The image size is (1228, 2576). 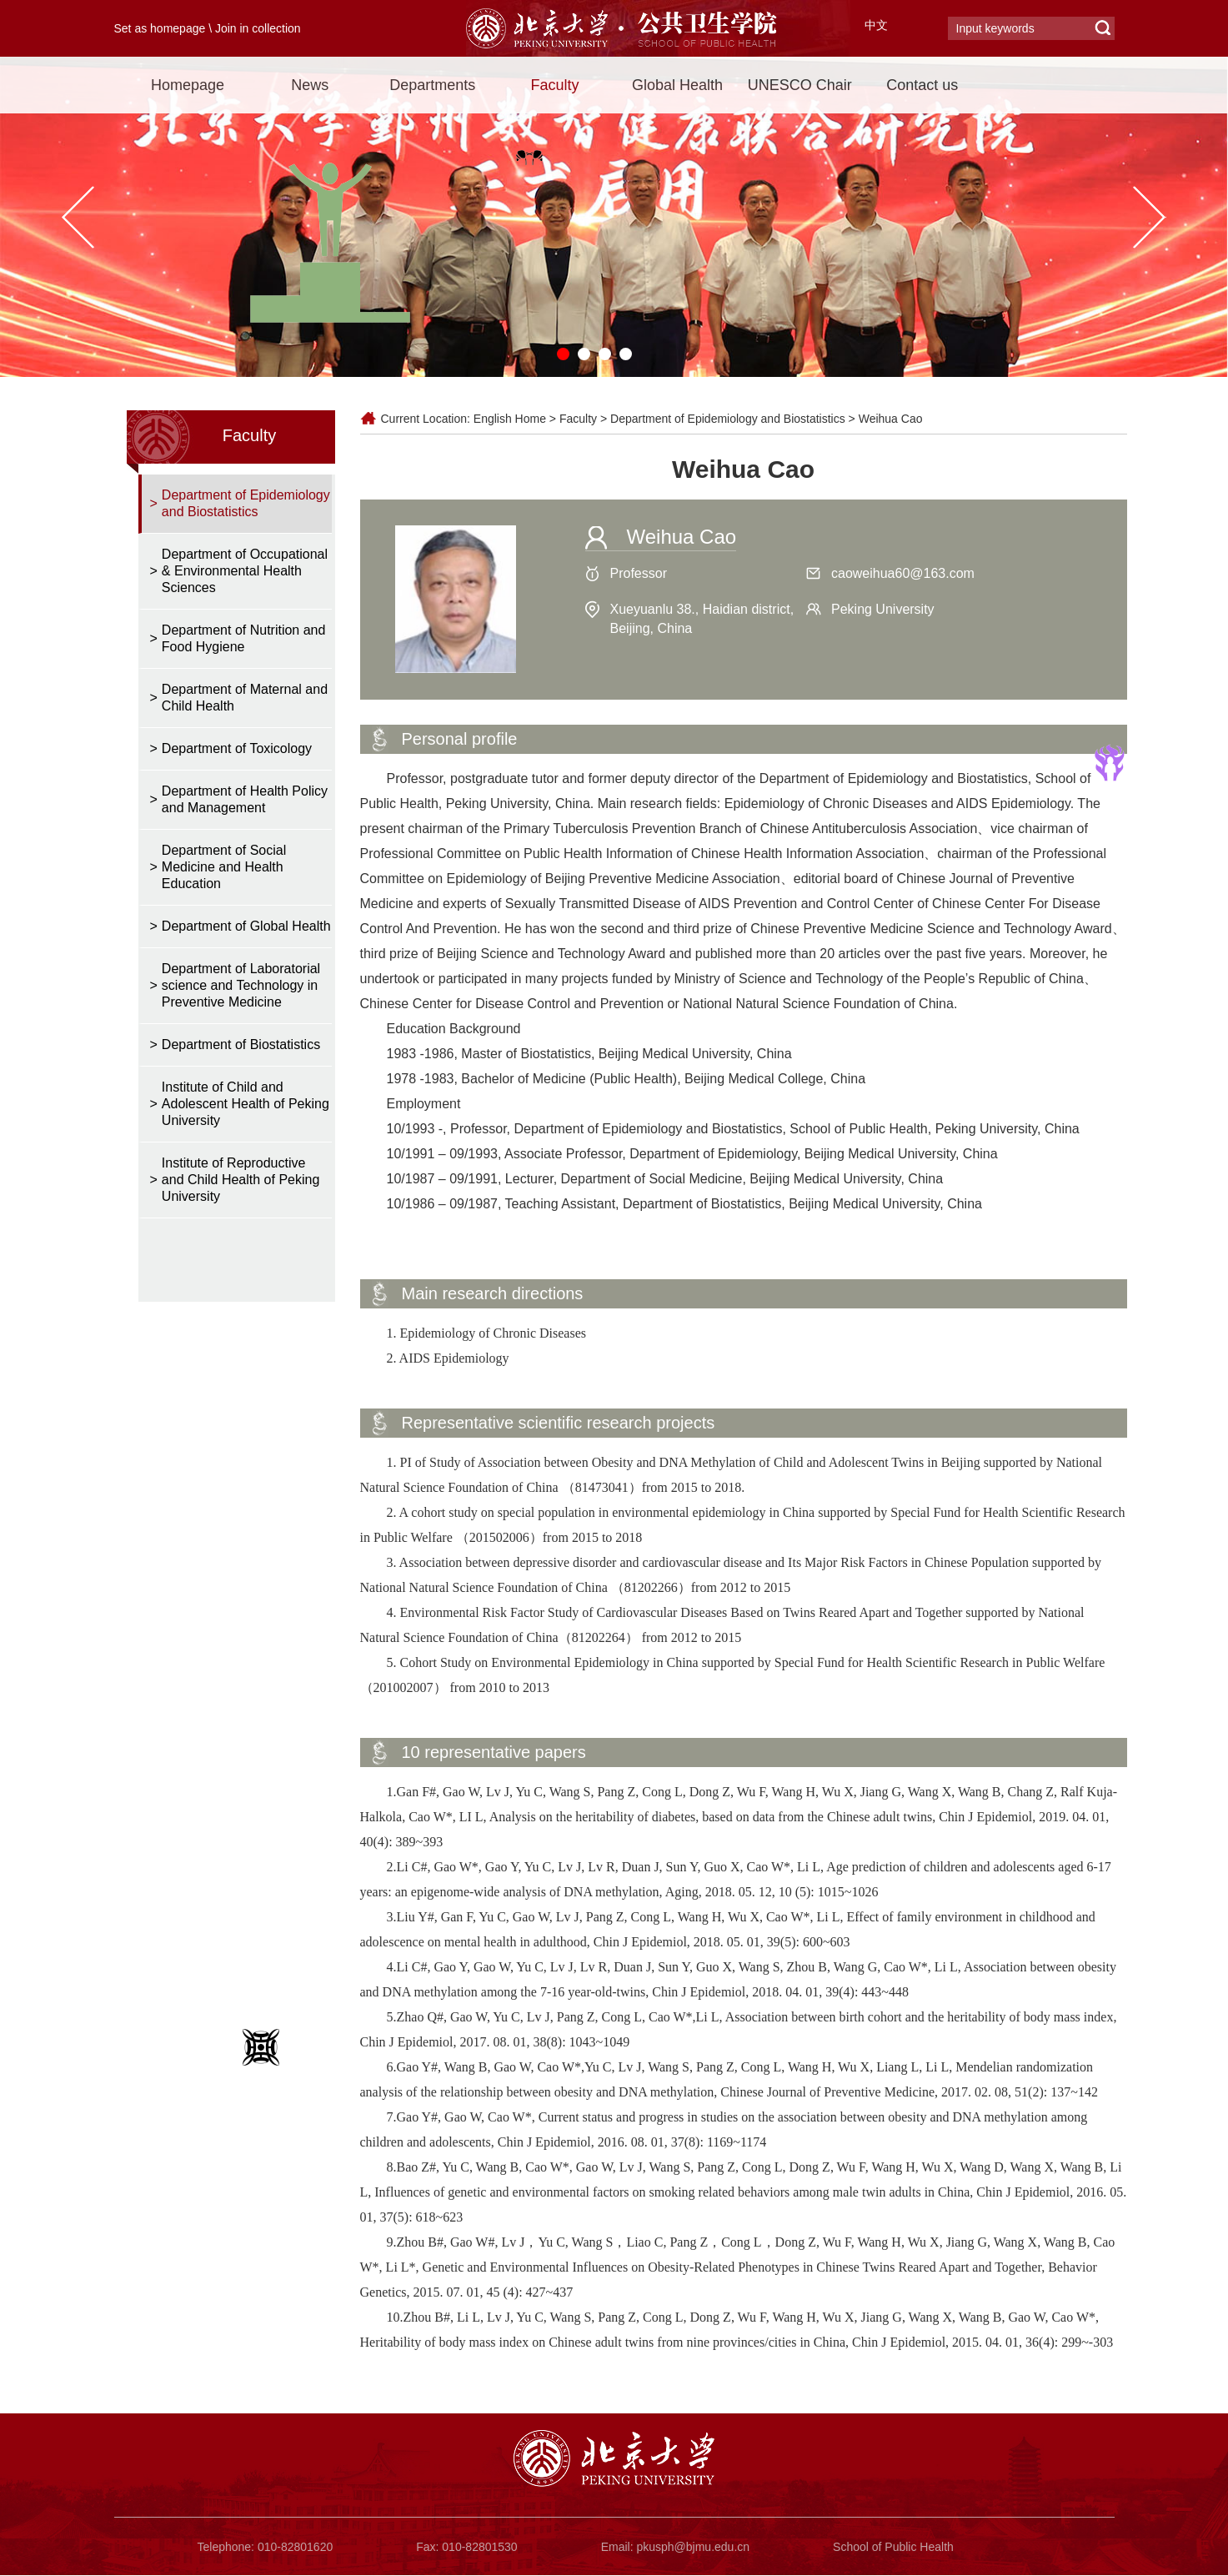 I want to click on equip shoulder armor to your character, so click(x=529, y=158).